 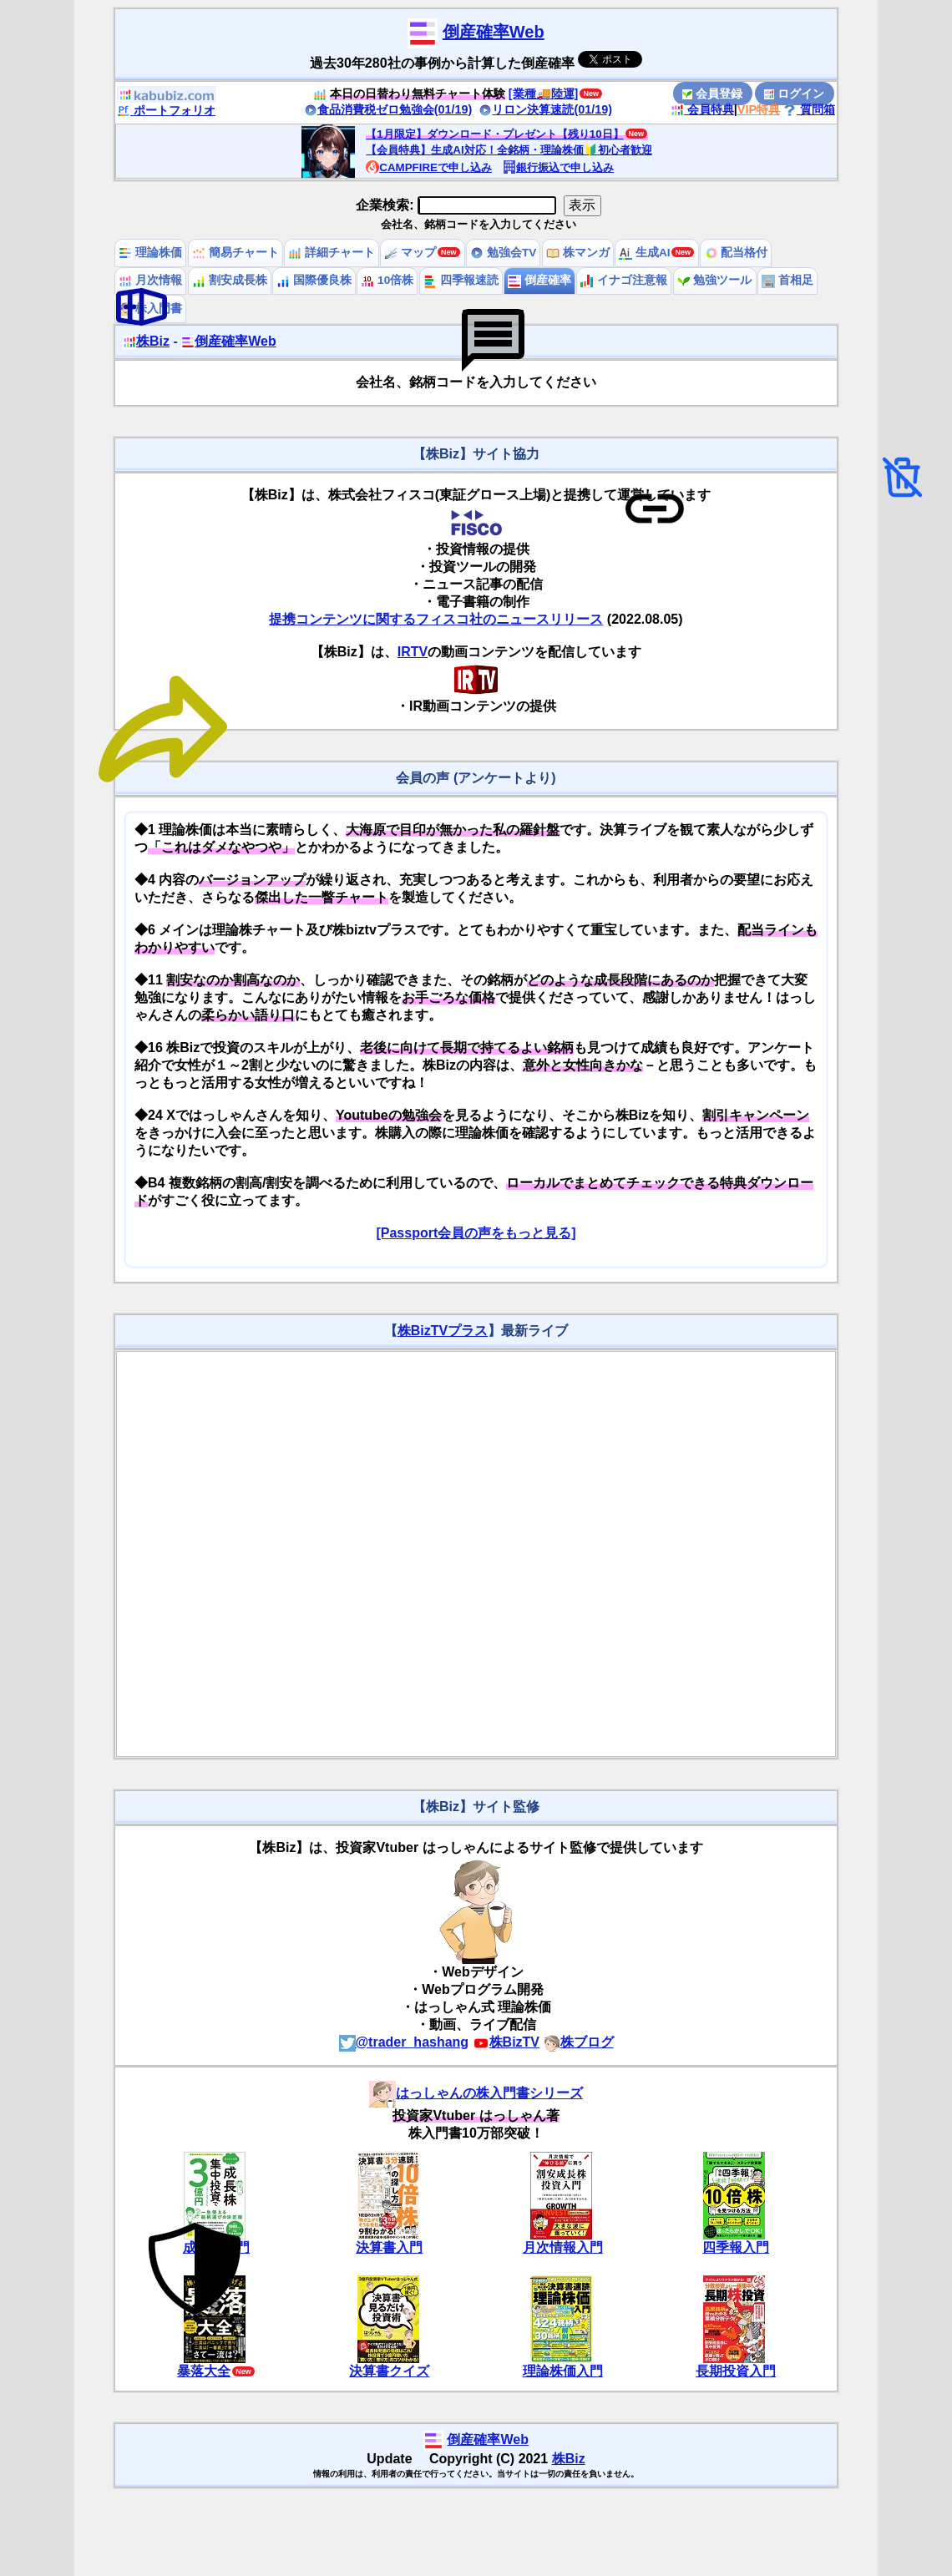 I want to click on delete function is disabled or unavailable, so click(x=902, y=477).